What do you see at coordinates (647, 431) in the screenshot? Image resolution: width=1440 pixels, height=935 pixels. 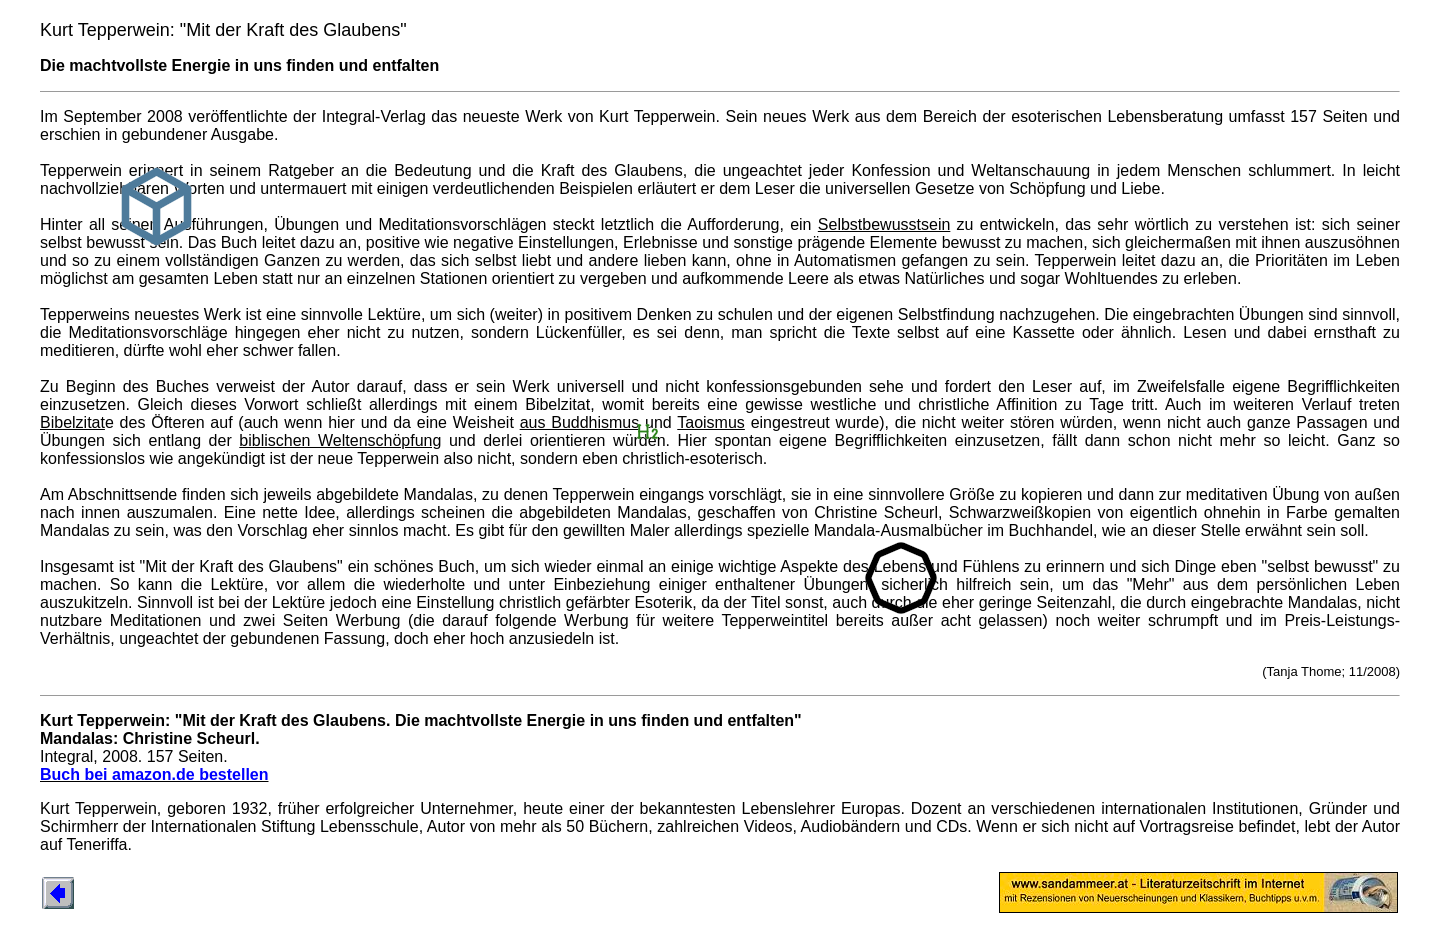 I see `format text as heading level 2` at bounding box center [647, 431].